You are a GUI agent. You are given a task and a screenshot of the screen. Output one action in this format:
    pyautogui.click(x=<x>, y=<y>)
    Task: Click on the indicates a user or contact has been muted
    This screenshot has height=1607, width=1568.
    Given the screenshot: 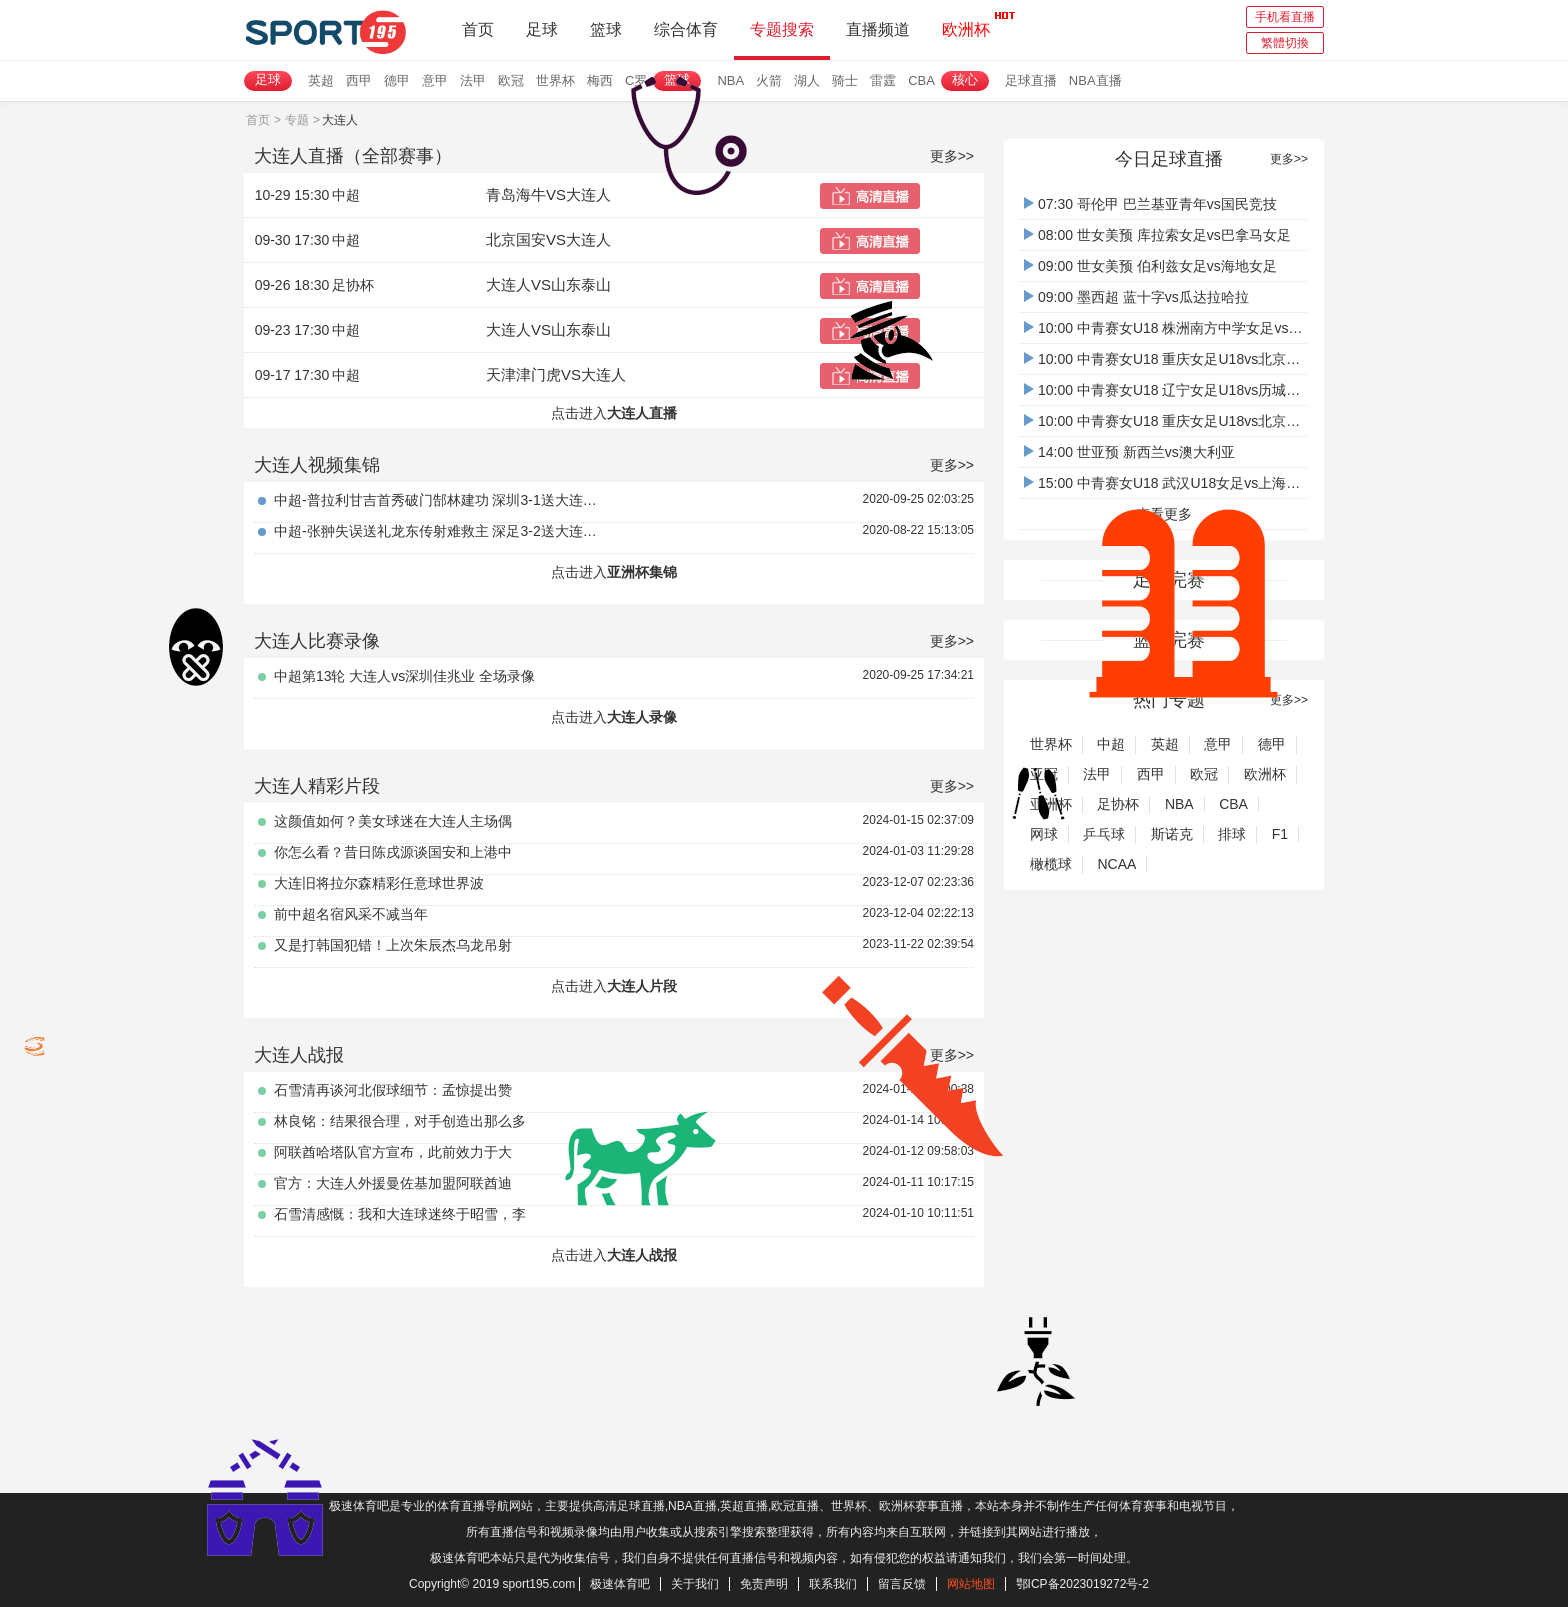 What is the action you would take?
    pyautogui.click(x=196, y=647)
    